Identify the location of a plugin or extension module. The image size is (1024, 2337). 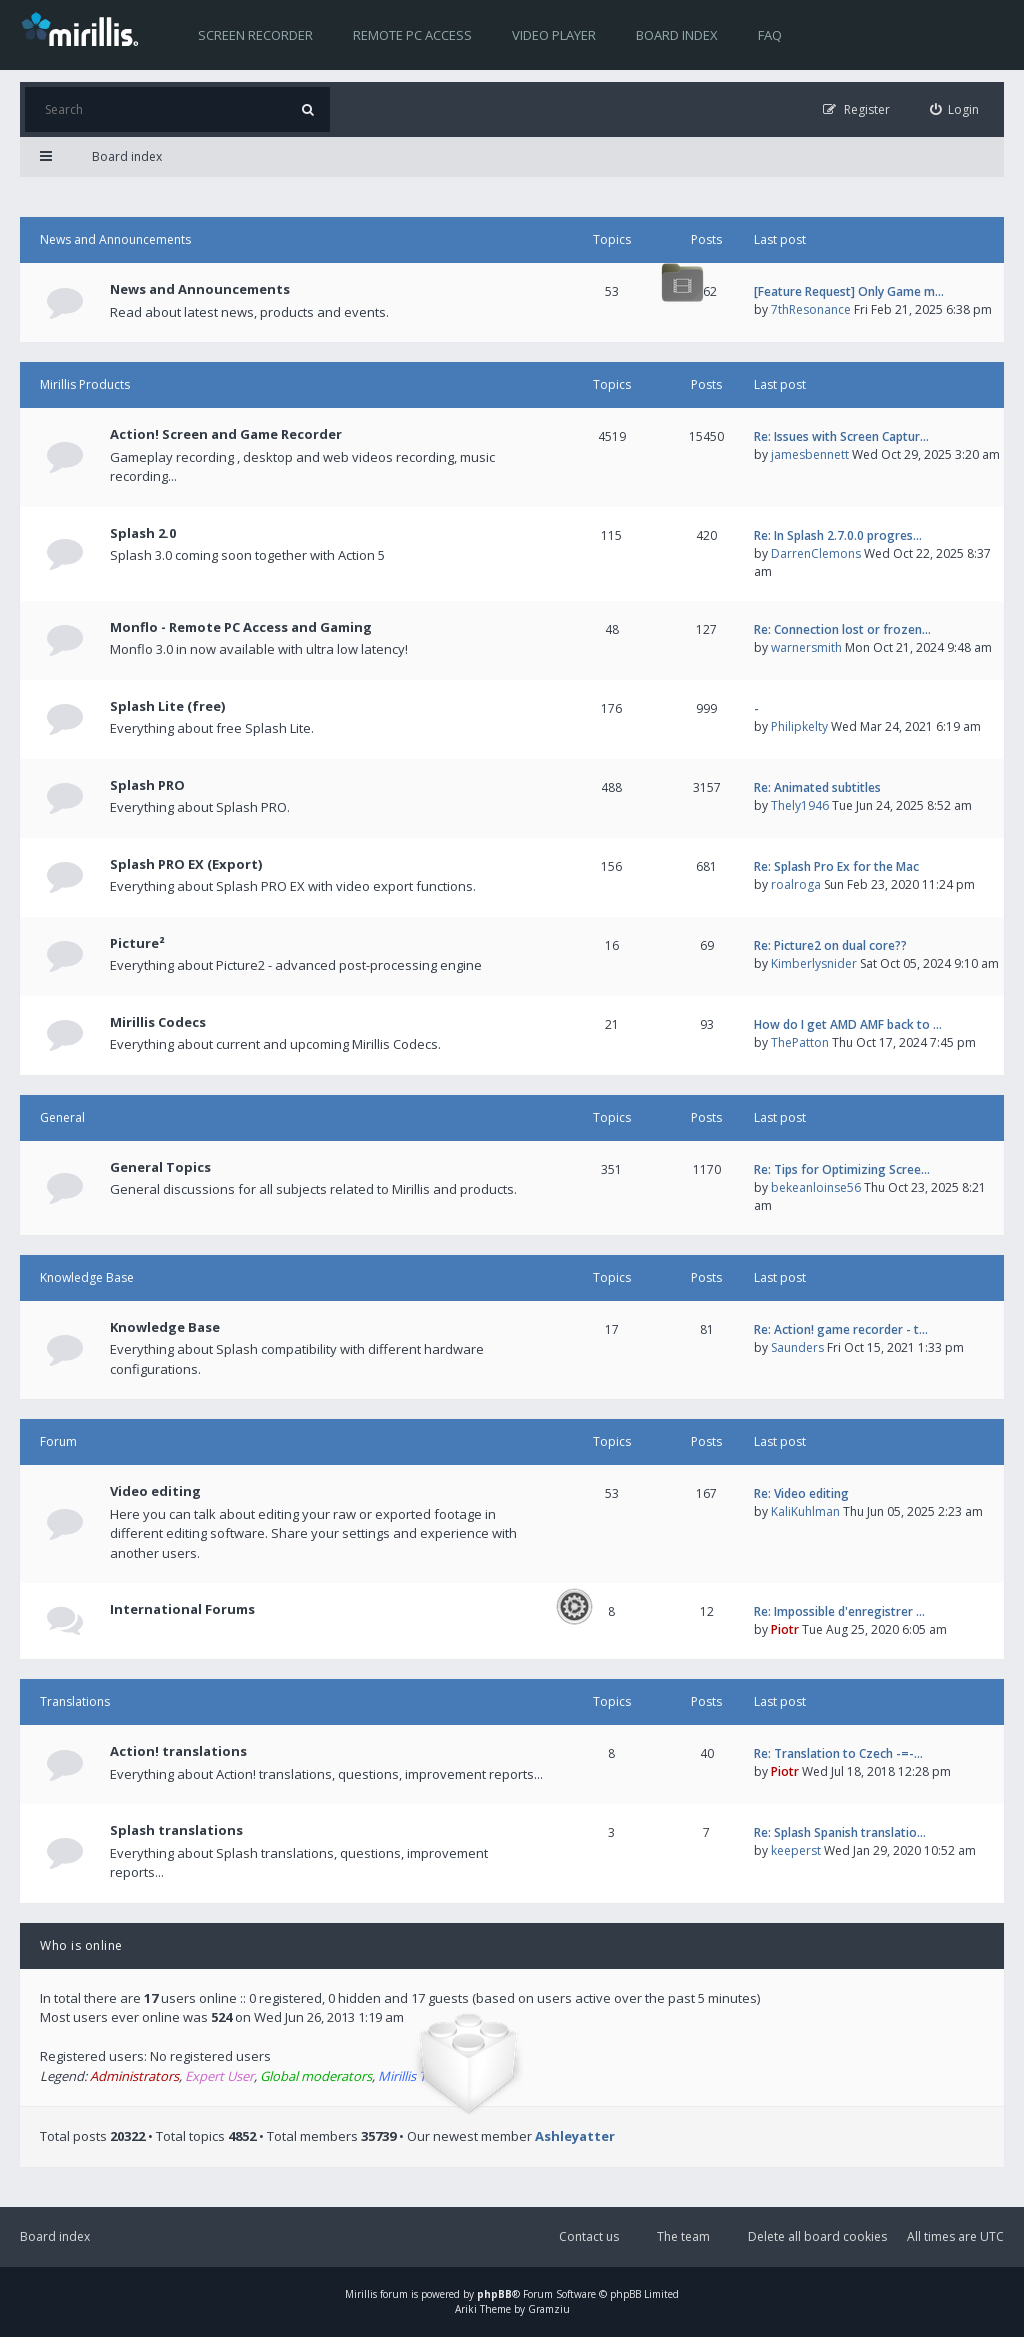
(468, 2064).